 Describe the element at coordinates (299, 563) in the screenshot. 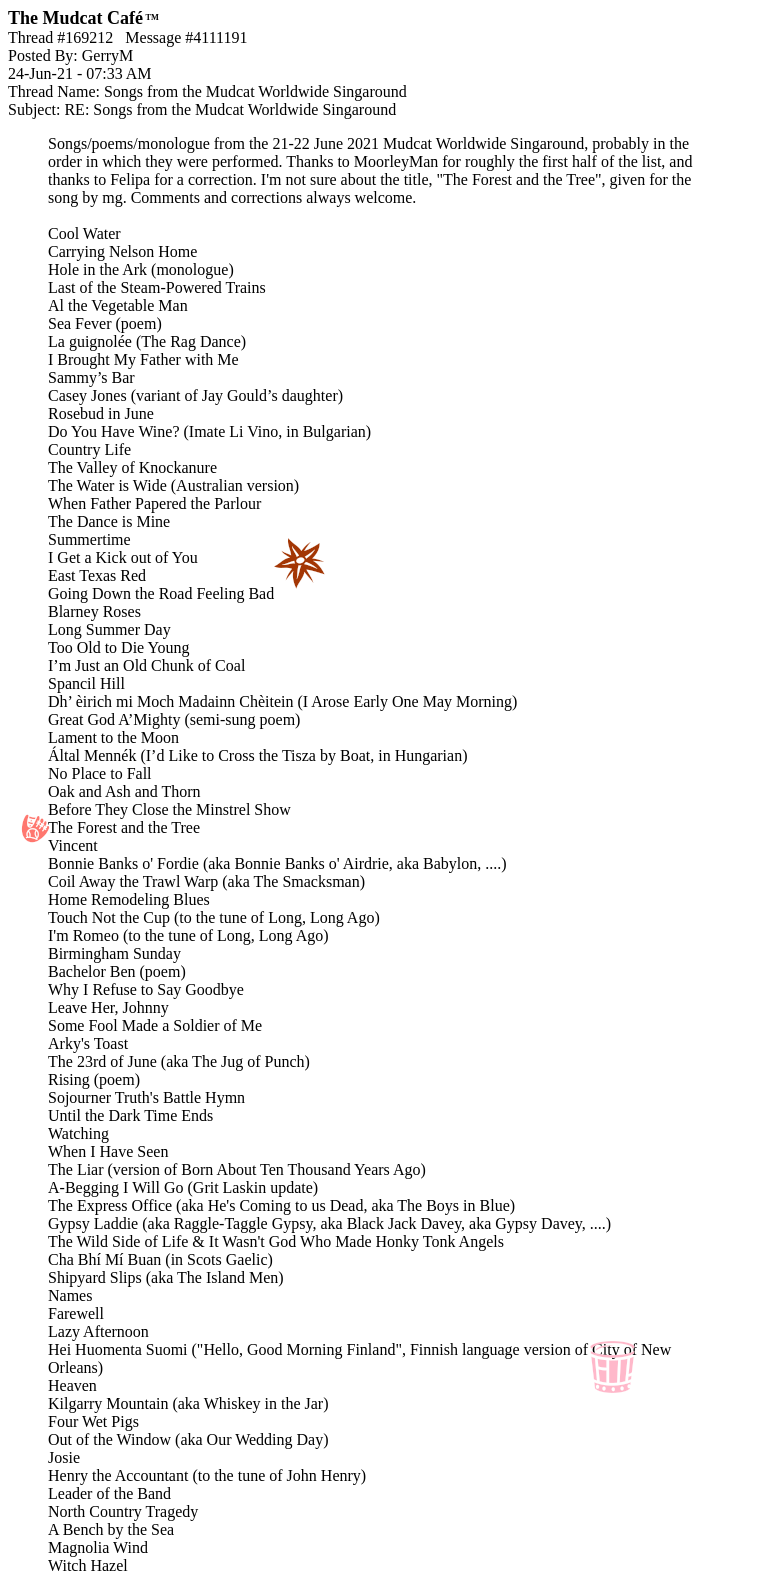

I see `open meditation or mindfulness features` at that location.